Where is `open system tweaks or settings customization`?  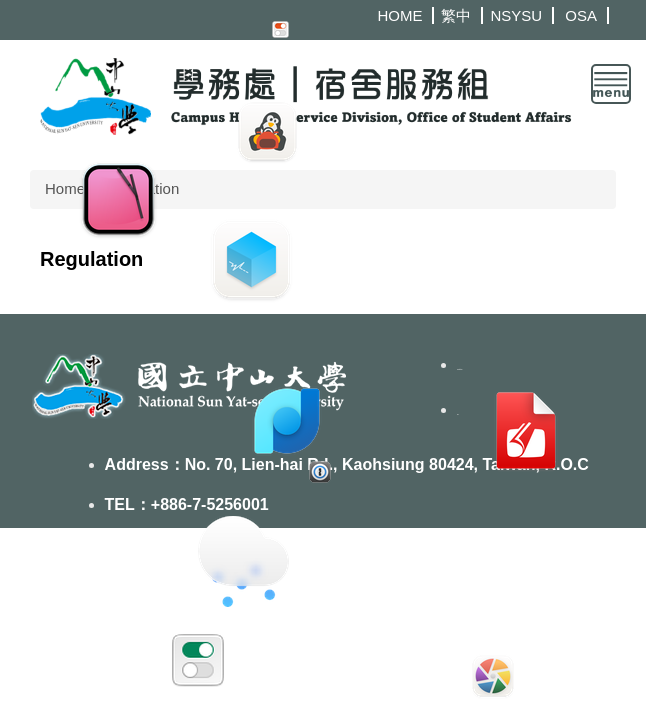 open system tweaks or settings customization is located at coordinates (198, 660).